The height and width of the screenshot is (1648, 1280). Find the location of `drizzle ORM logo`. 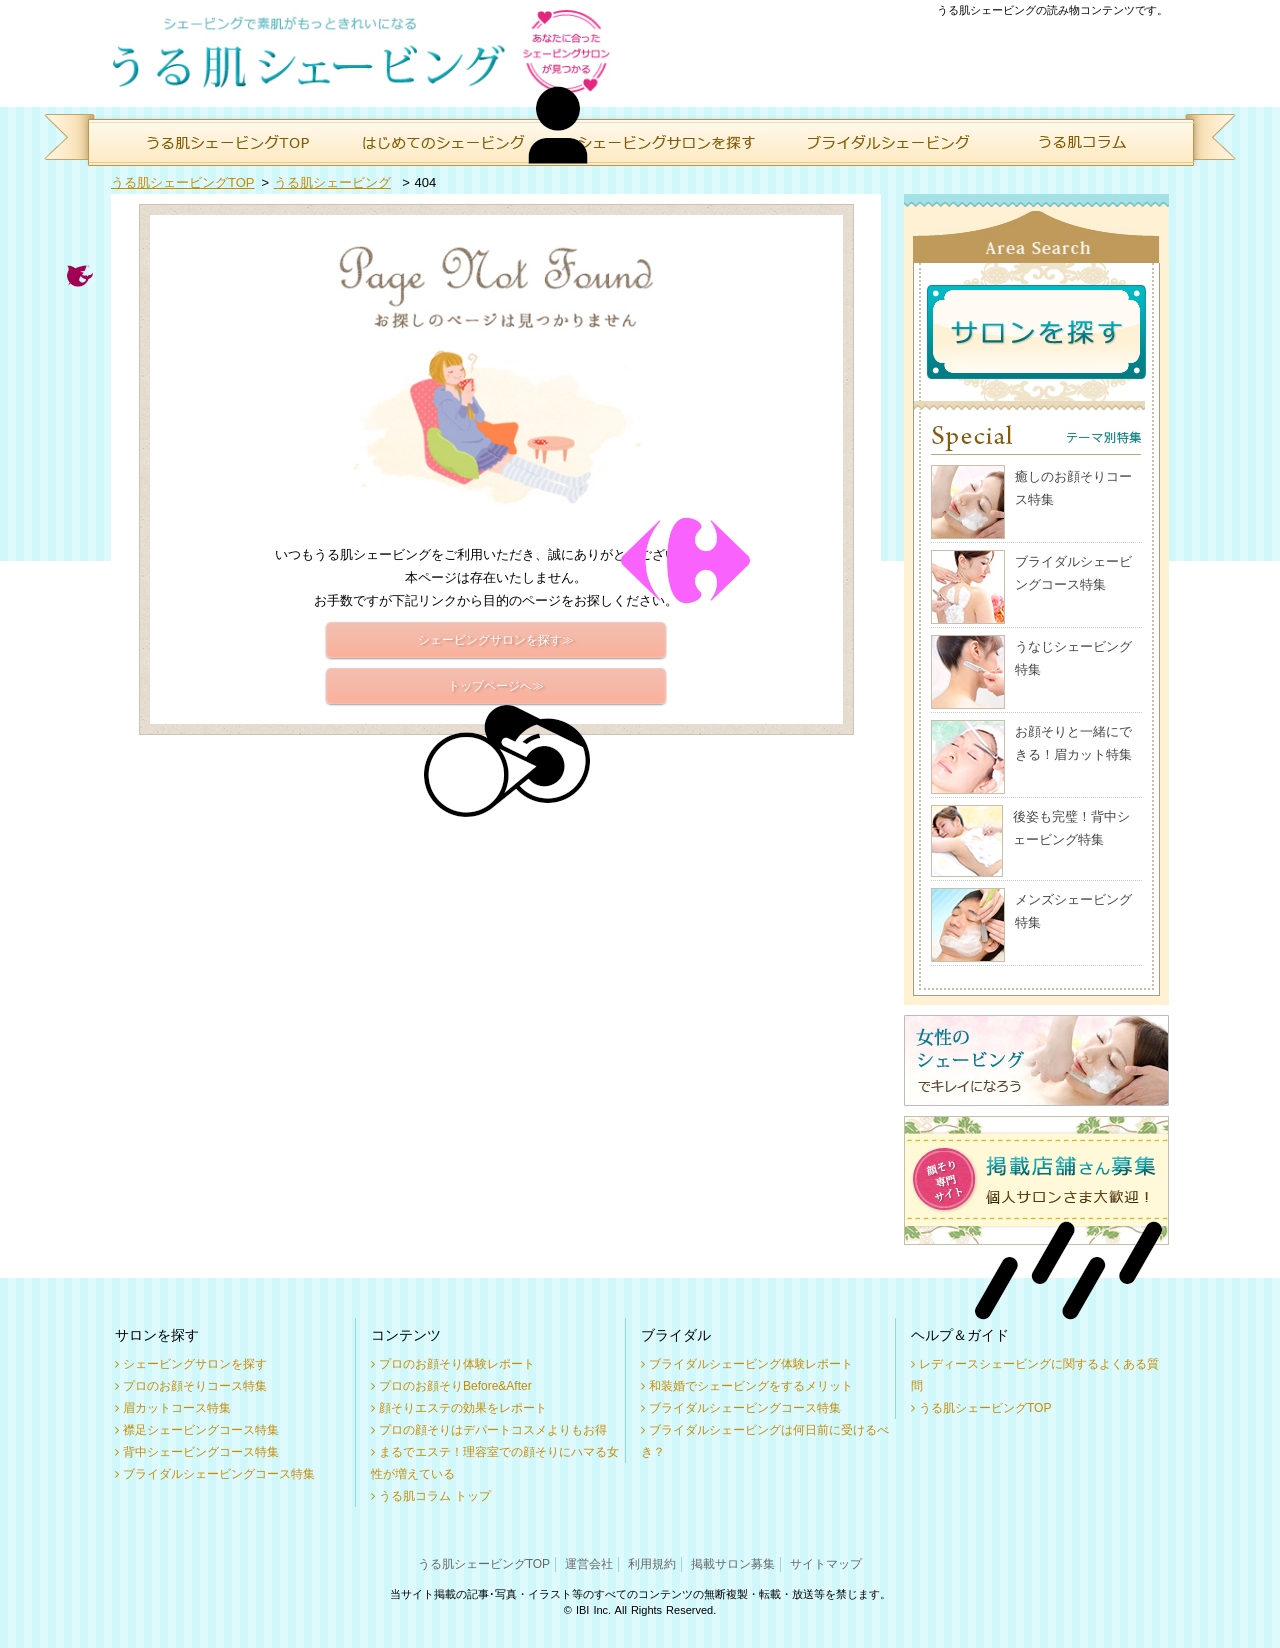

drizzle ORM logo is located at coordinates (1068, 1270).